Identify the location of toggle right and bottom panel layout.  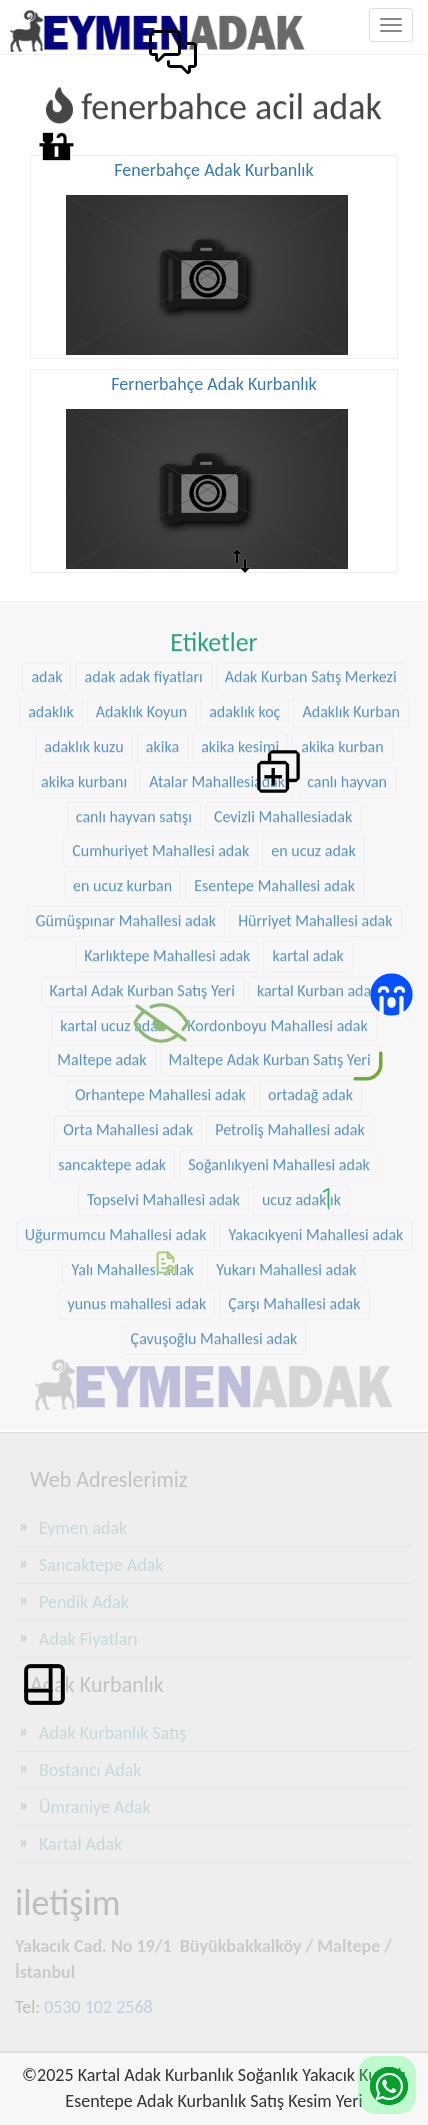
(44, 1684).